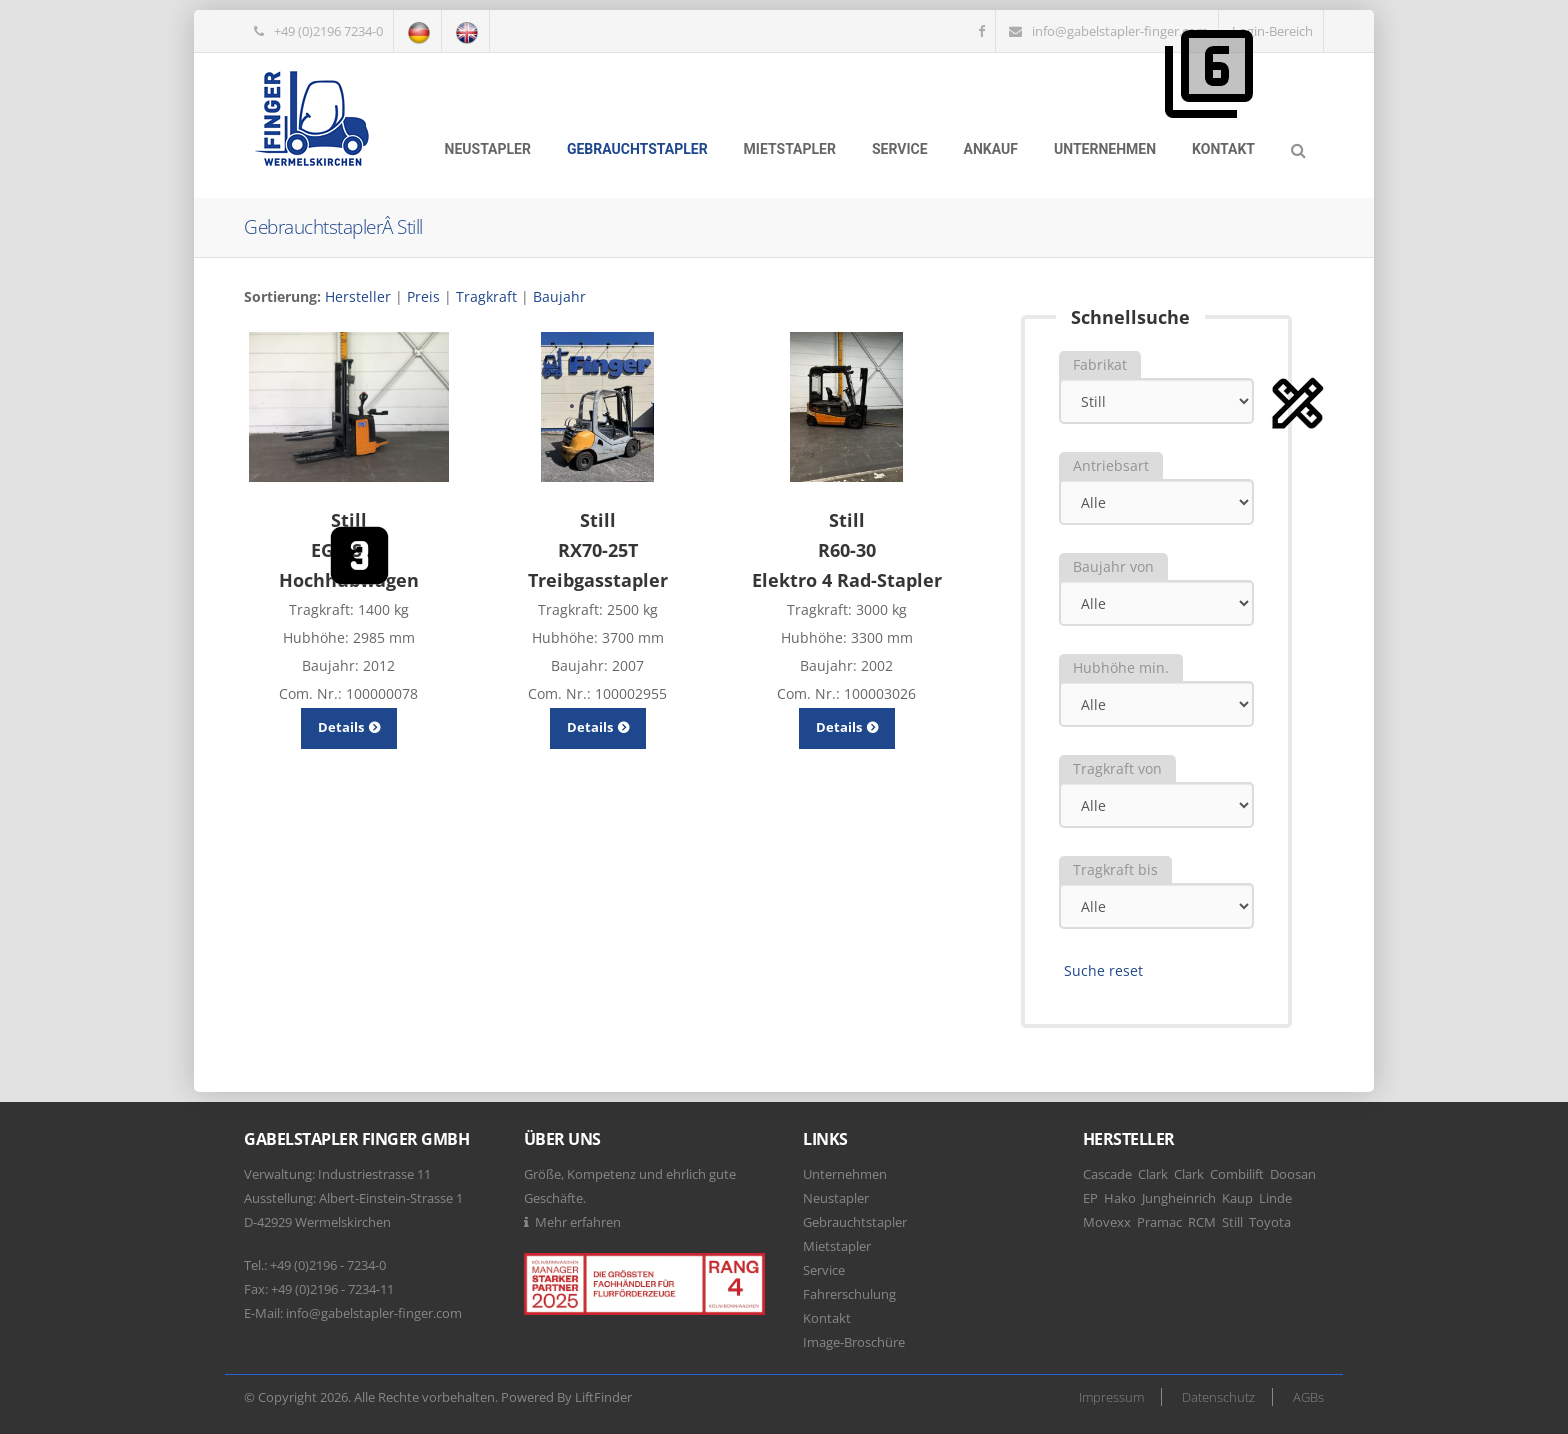 The height and width of the screenshot is (1434, 1568). I want to click on filter option 6 in a series of image filters, so click(1209, 74).